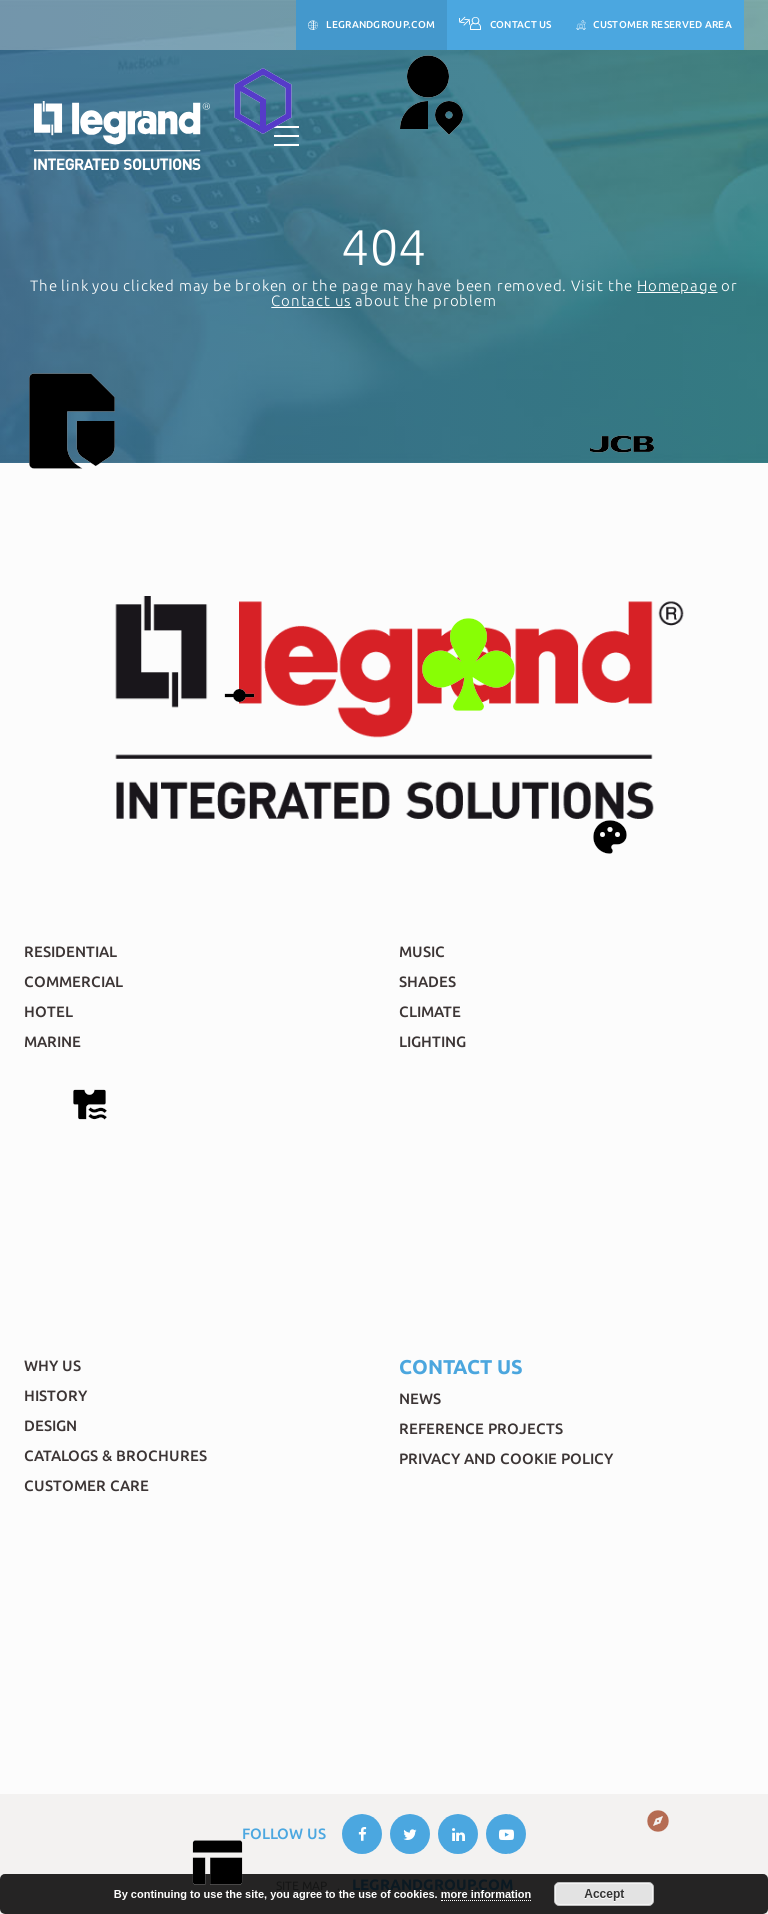  I want to click on indicates a protected or secure file, so click(72, 421).